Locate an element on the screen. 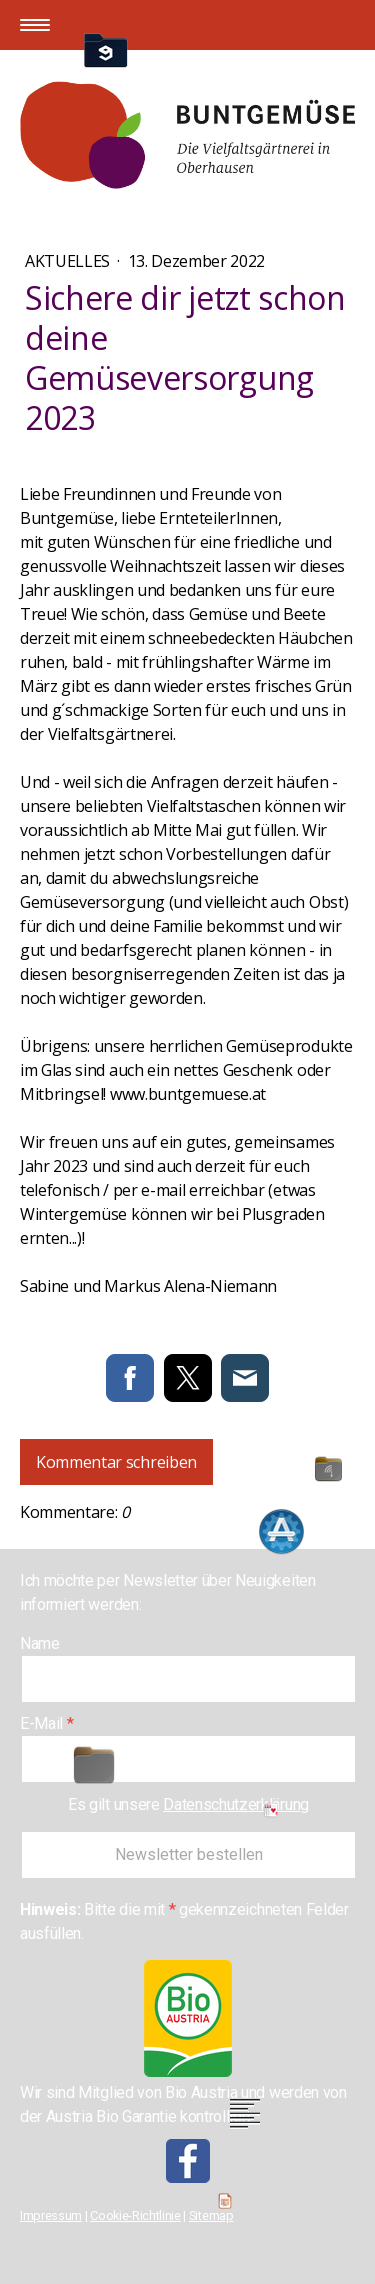 Image resolution: width=375 pixels, height=2284 pixels. open your insync synced folder is located at coordinates (328, 1468).